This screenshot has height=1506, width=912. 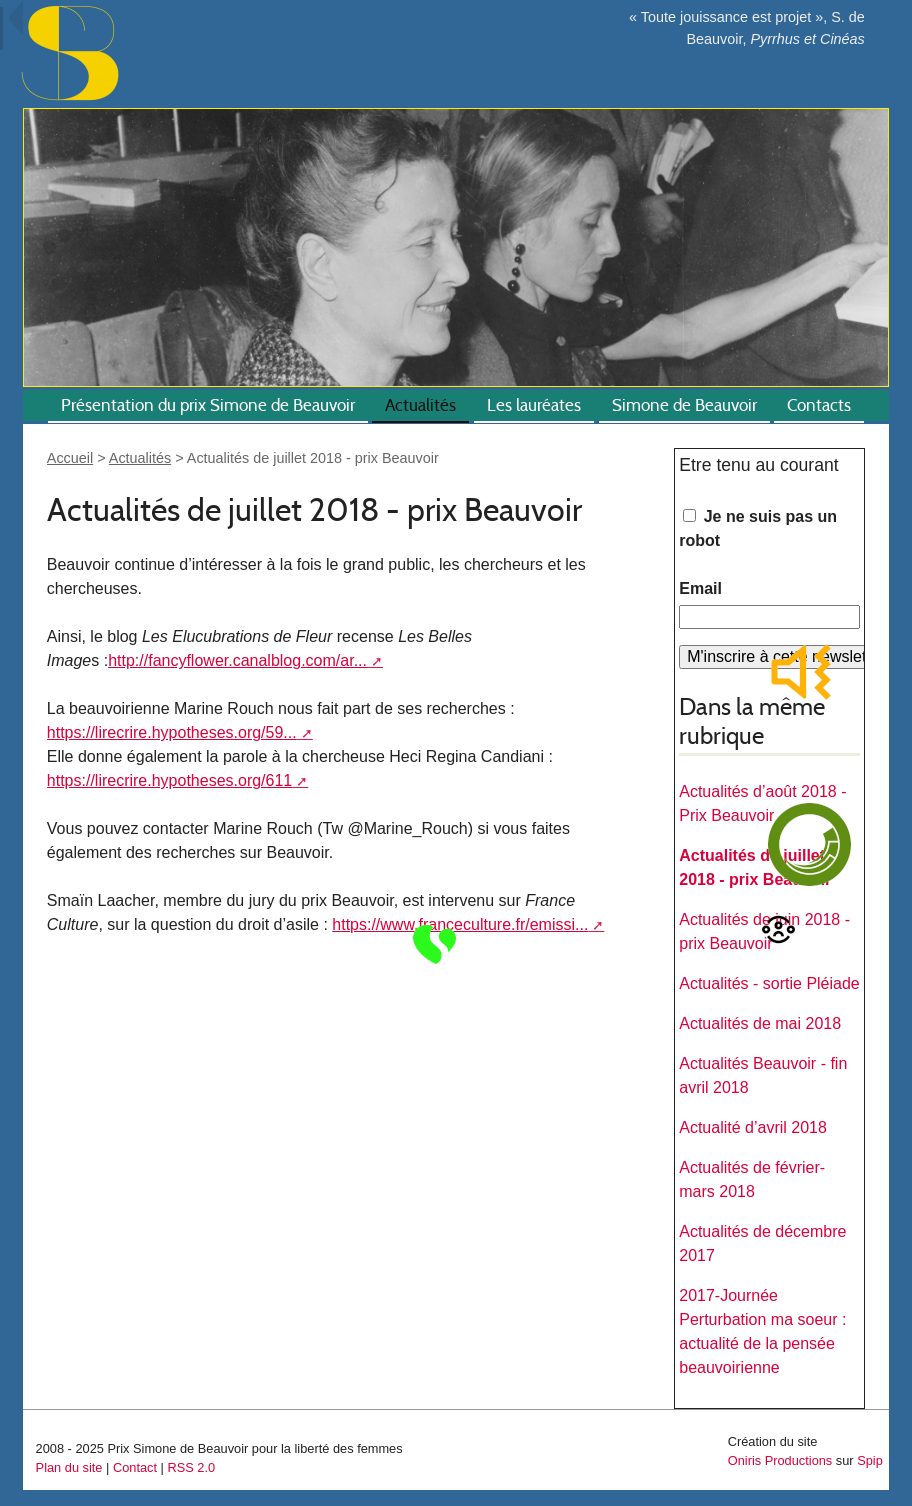 What do you see at coordinates (778, 929) in the screenshot?
I see `view community members` at bounding box center [778, 929].